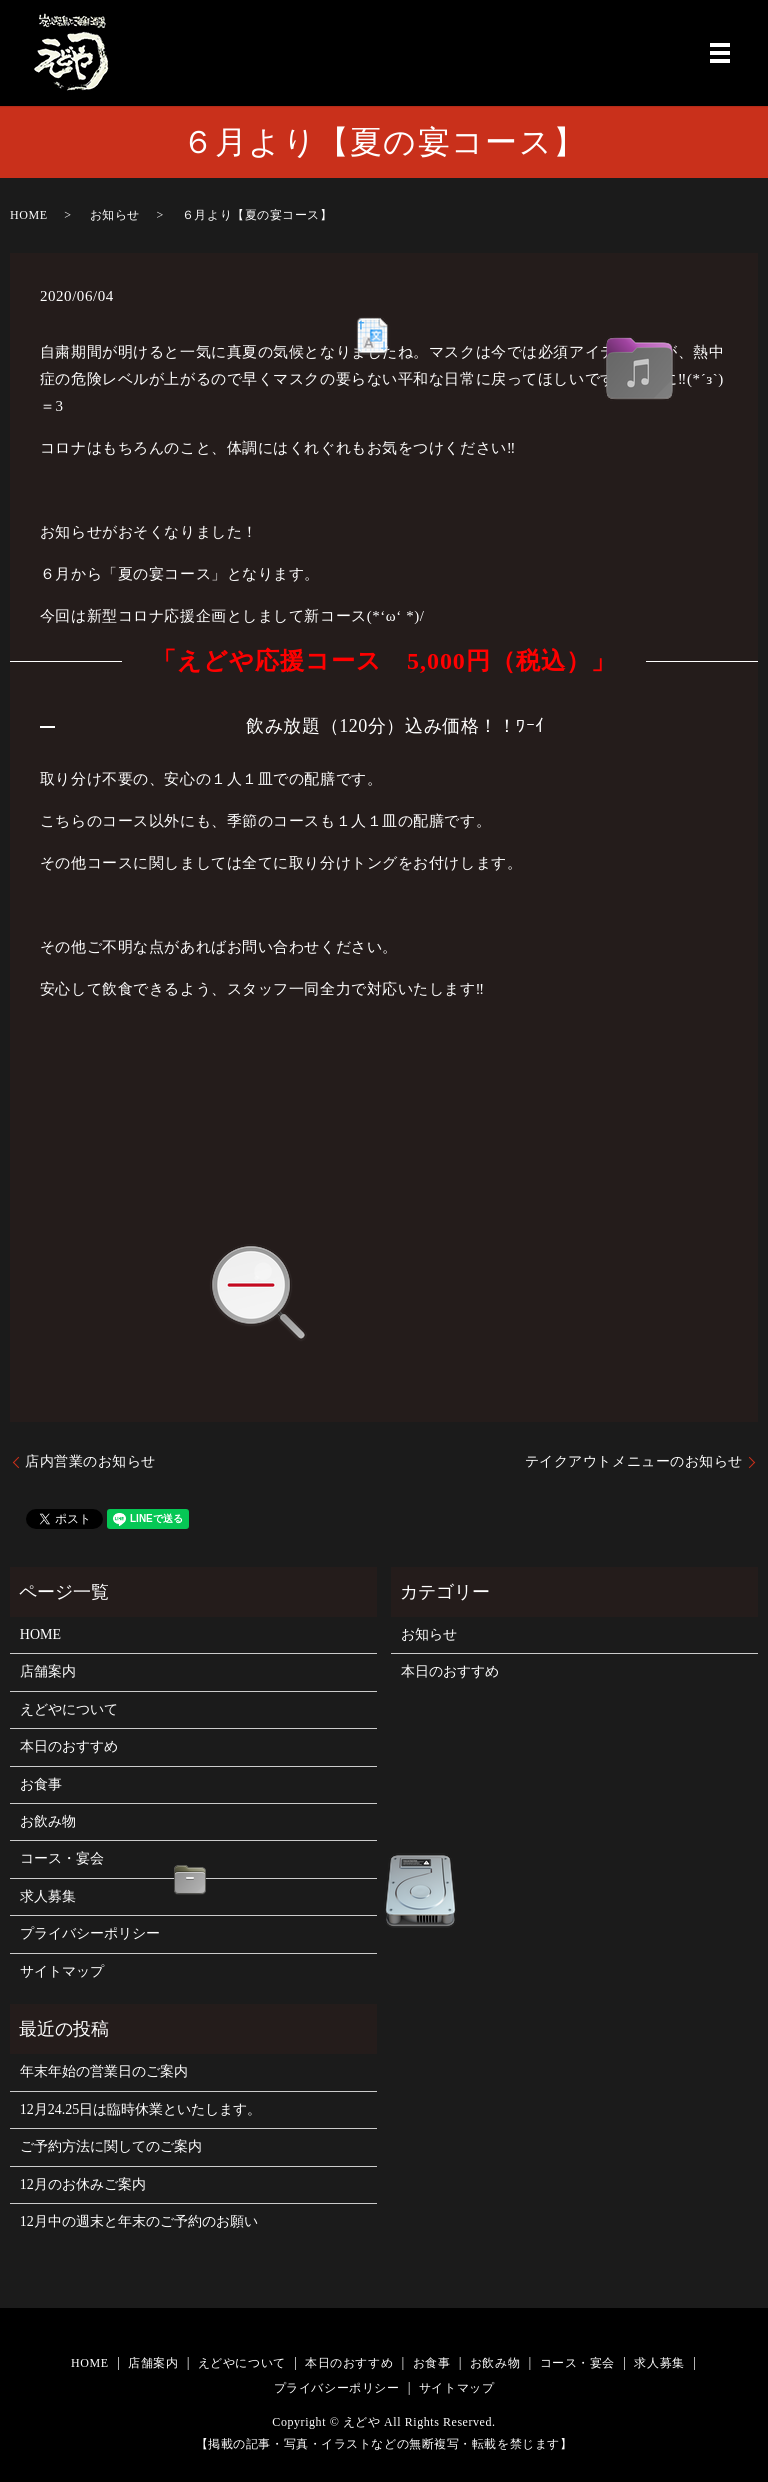  I want to click on zoom out on file preview, so click(257, 1291).